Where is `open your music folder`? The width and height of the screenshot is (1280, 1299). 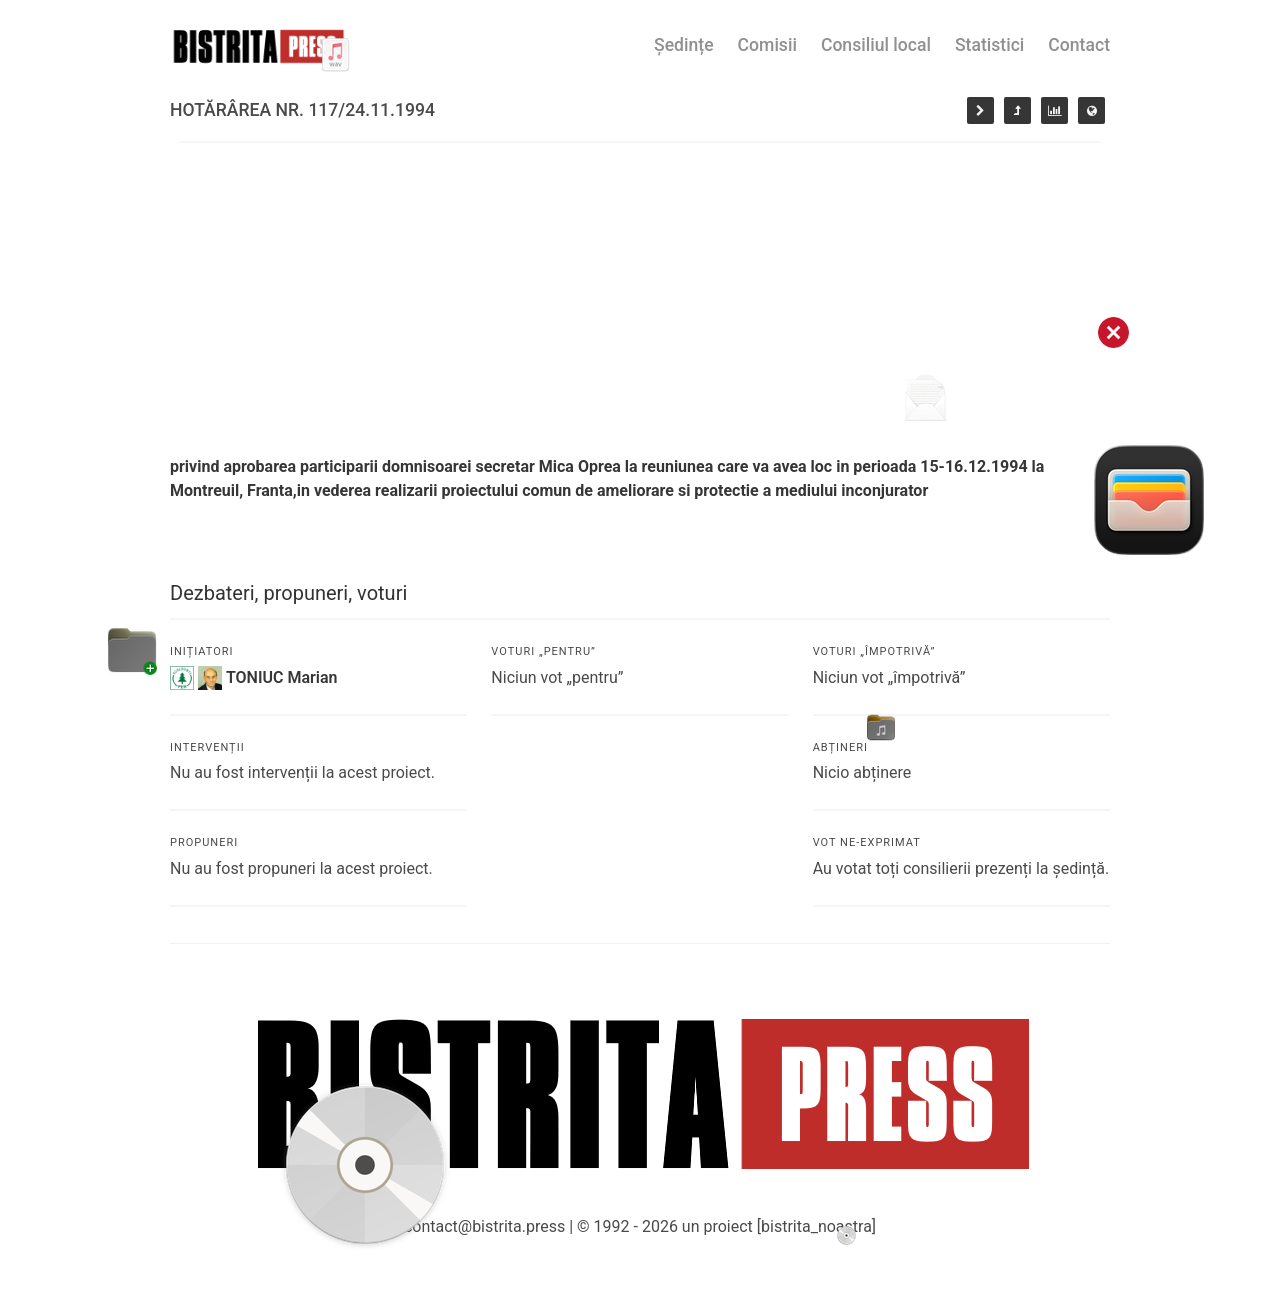
open your music folder is located at coordinates (881, 727).